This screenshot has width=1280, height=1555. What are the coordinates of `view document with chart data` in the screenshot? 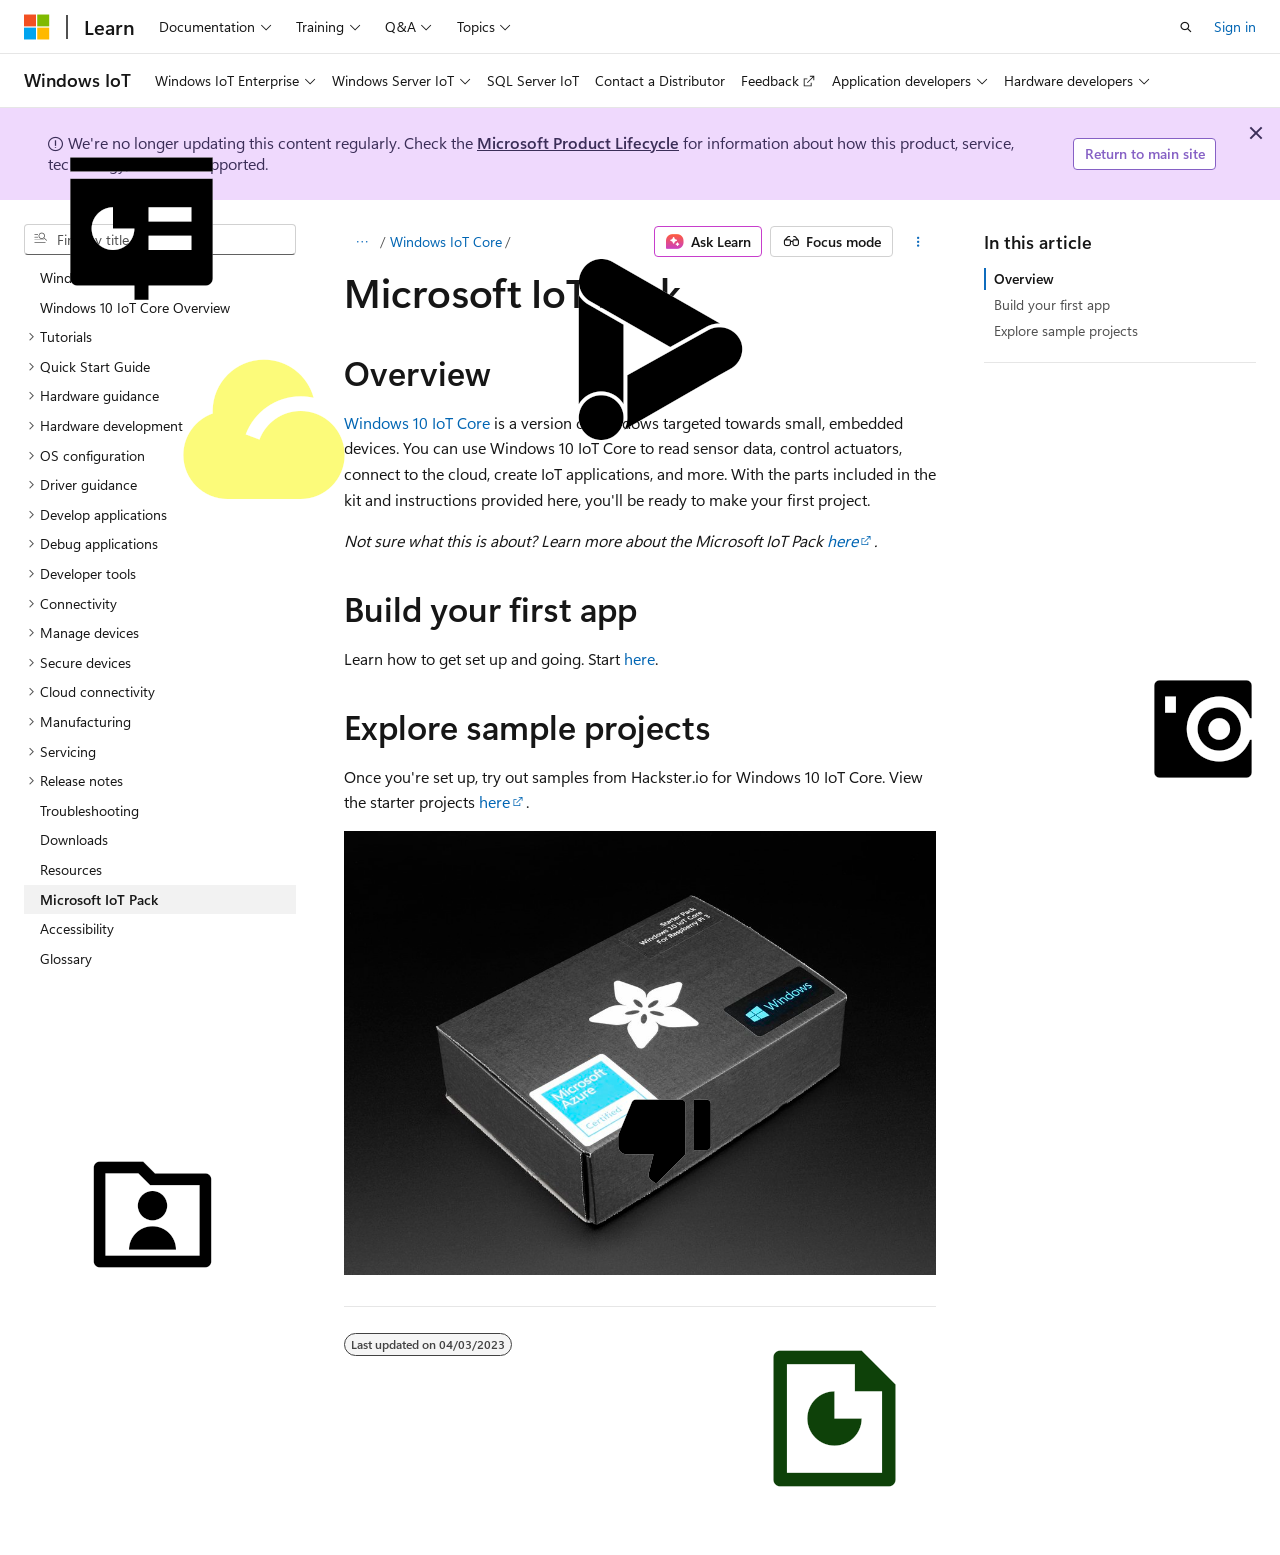 It's located at (834, 1418).